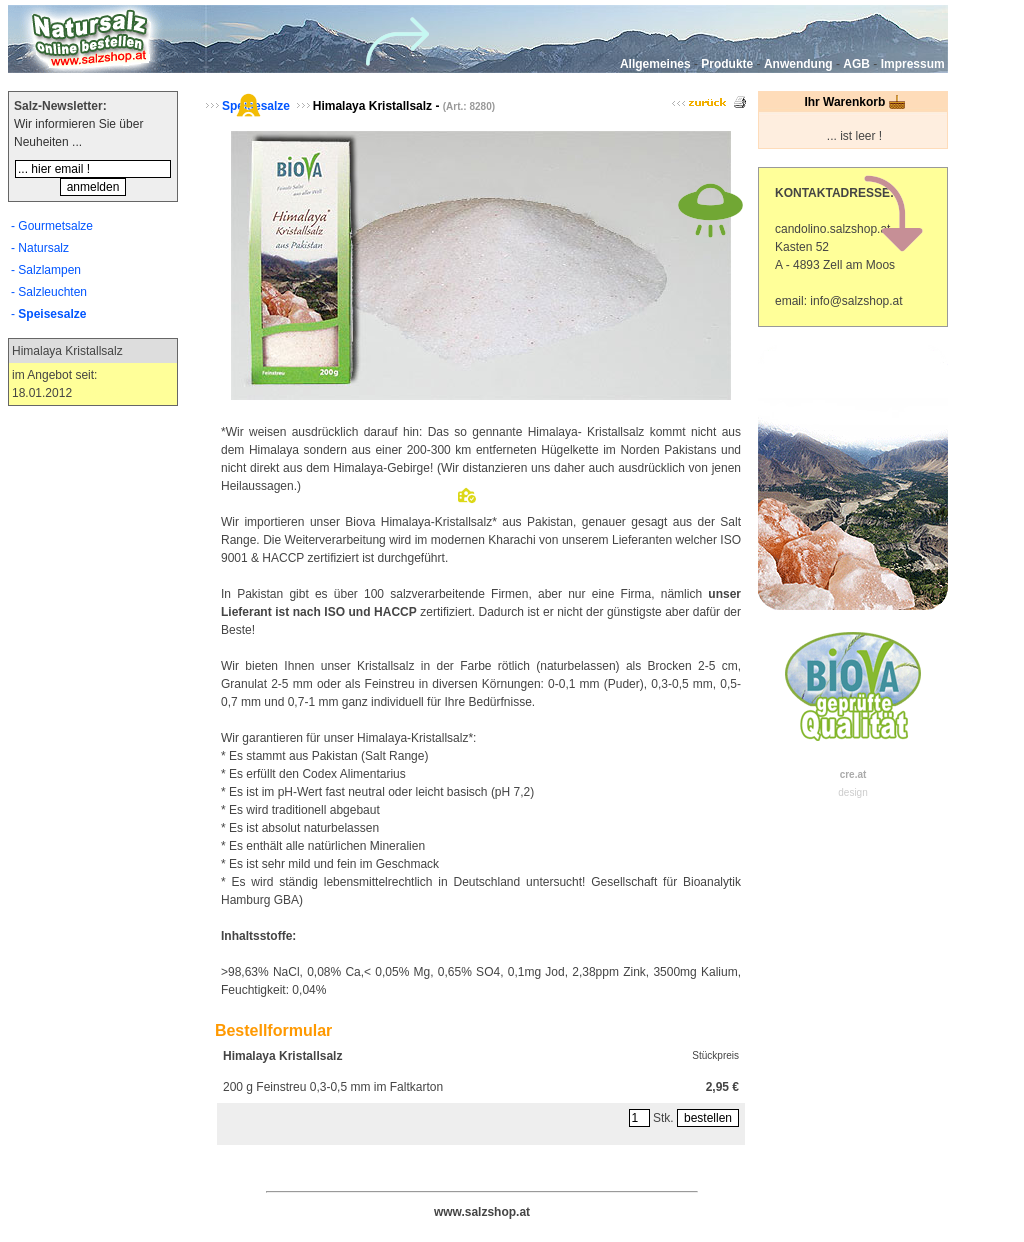 The height and width of the screenshot is (1242, 1024). What do you see at coordinates (467, 495) in the screenshot?
I see `school verification complete` at bounding box center [467, 495].